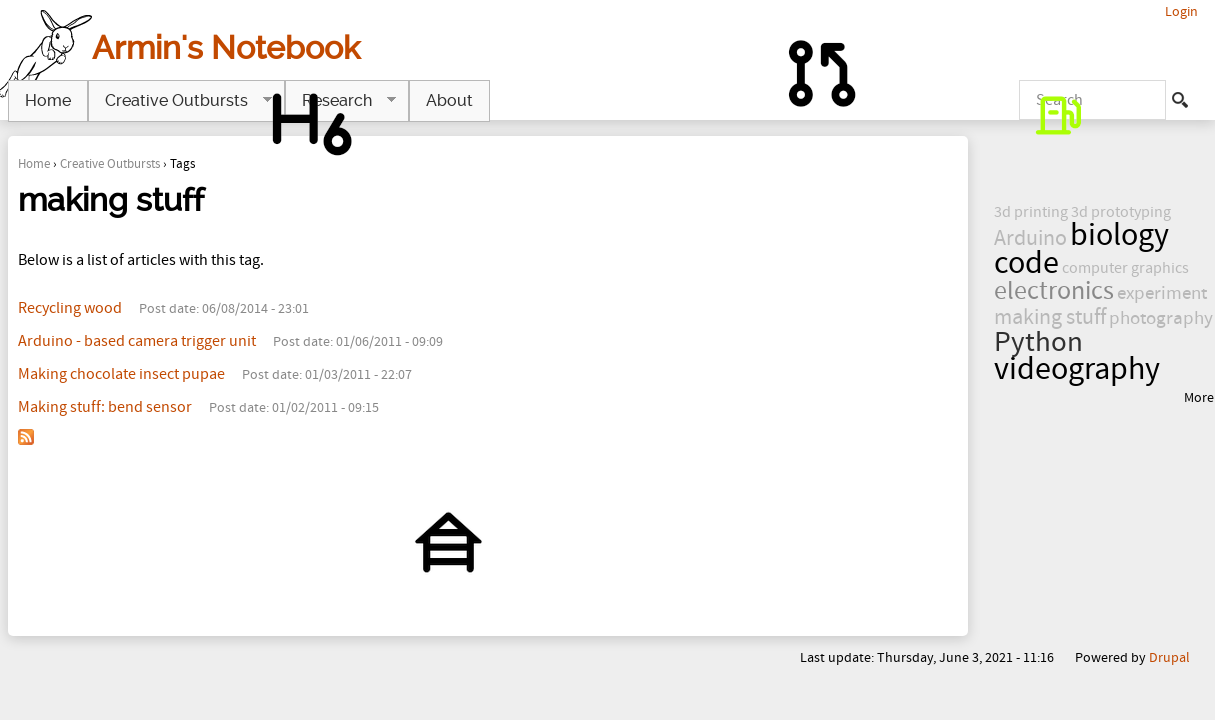 The height and width of the screenshot is (720, 1215). I want to click on format text as heading level 6, so click(308, 123).